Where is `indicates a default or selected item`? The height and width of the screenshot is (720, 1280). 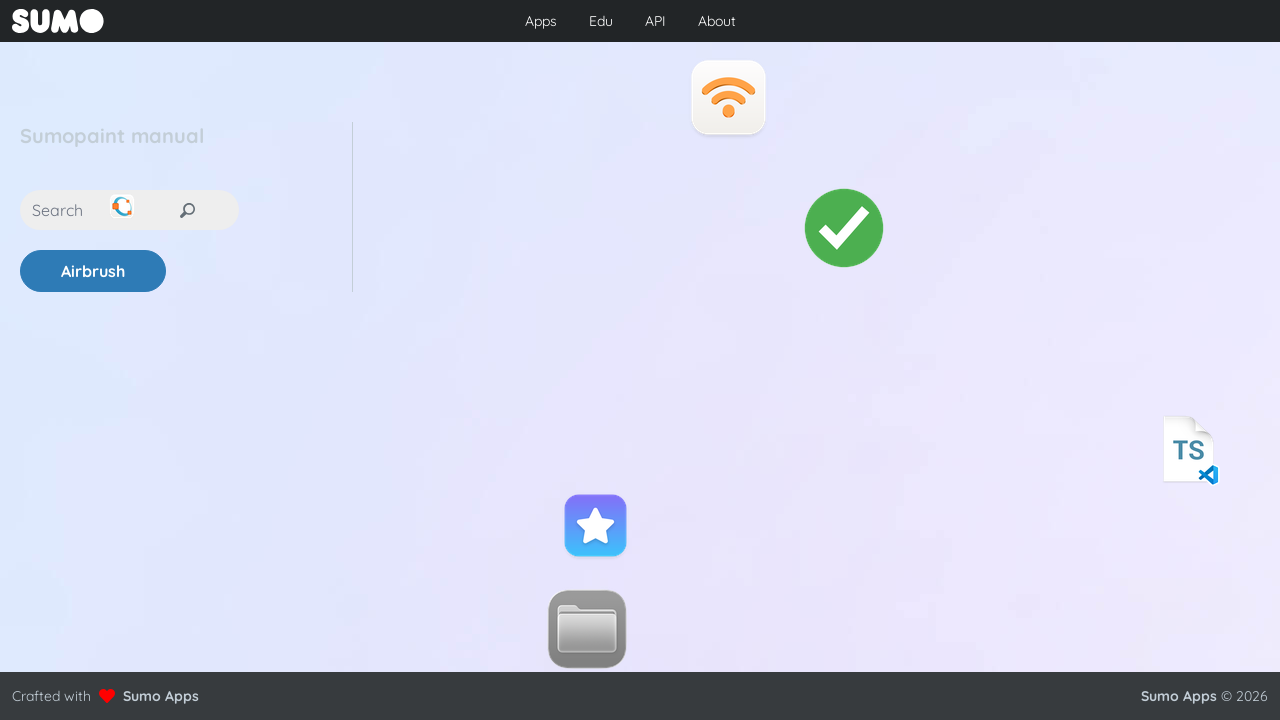
indicates a default or selected item is located at coordinates (844, 228).